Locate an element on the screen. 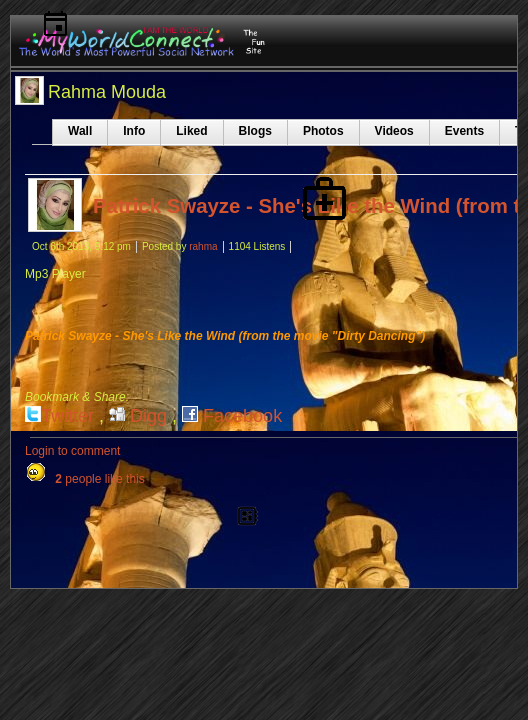  view calendar or scheduled events is located at coordinates (55, 23).